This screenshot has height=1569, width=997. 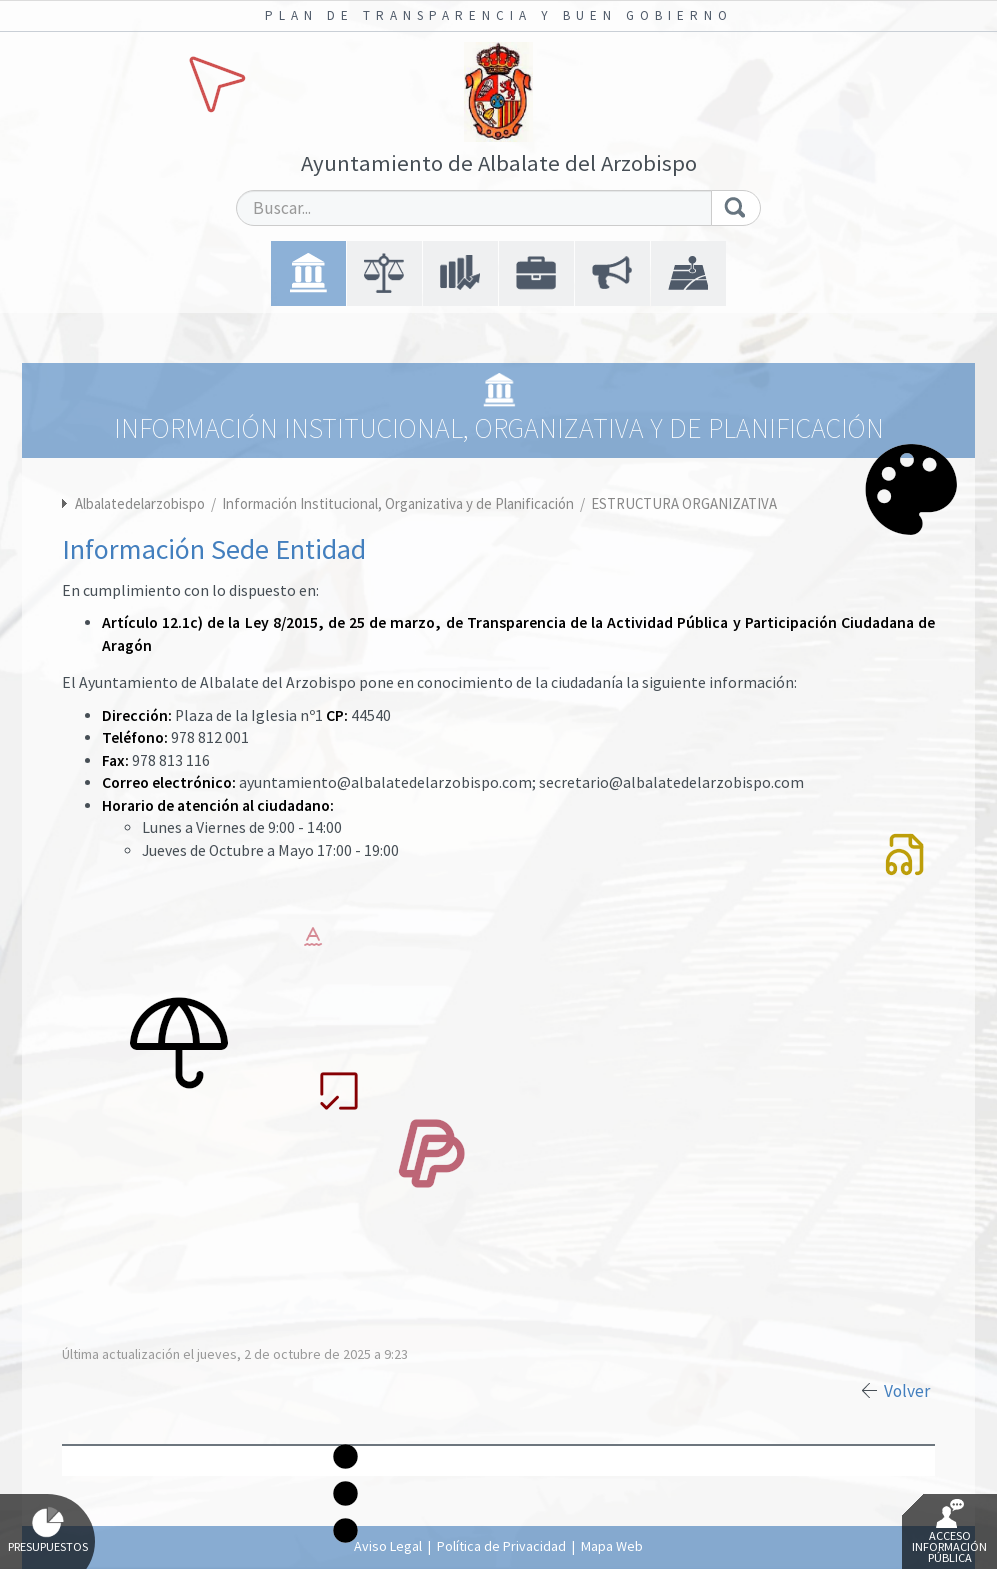 I want to click on open more options menu, so click(x=345, y=1493).